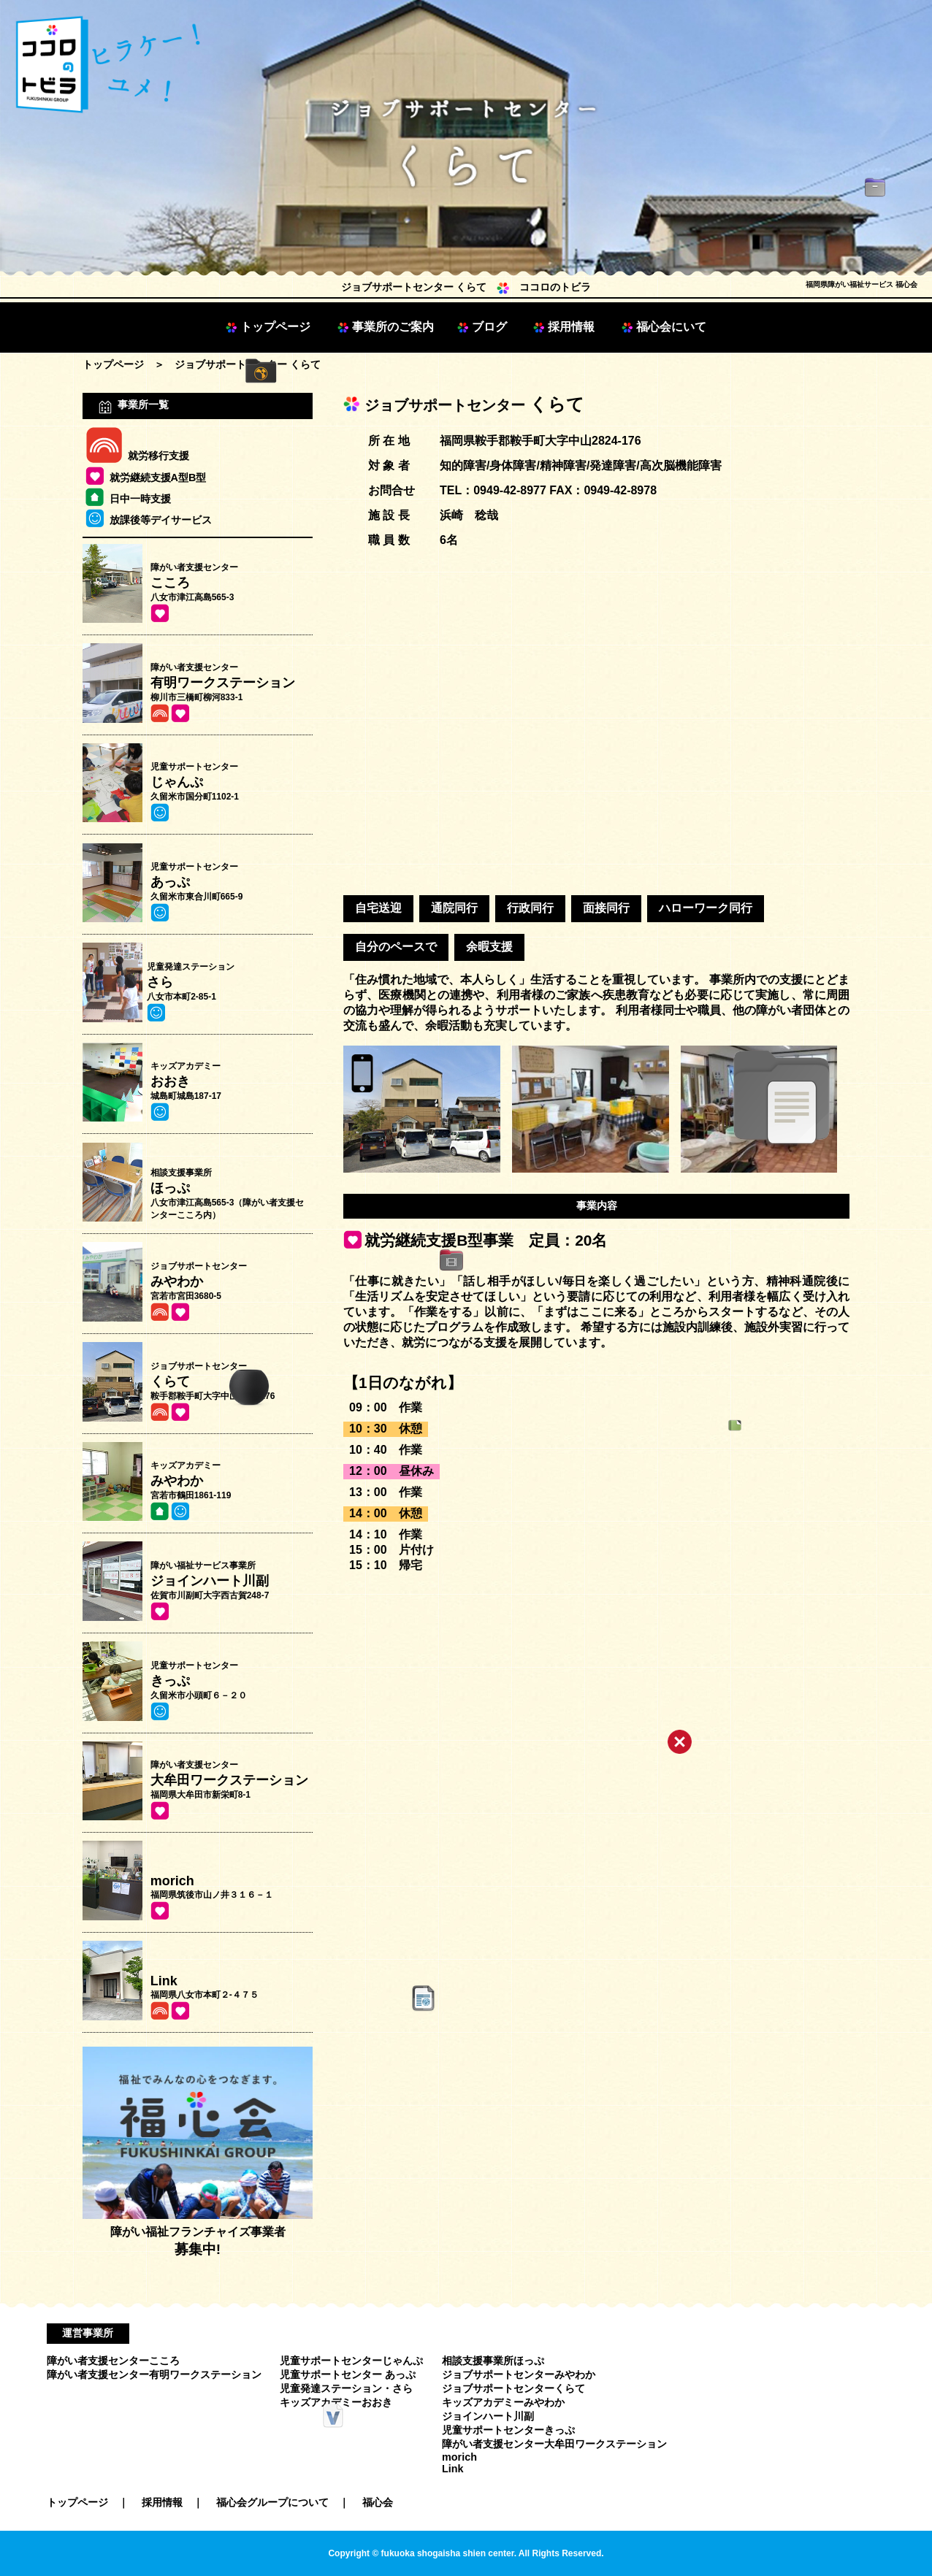 Image resolution: width=932 pixels, height=2576 pixels. I want to click on access HomePod mini settings, so click(249, 1391).